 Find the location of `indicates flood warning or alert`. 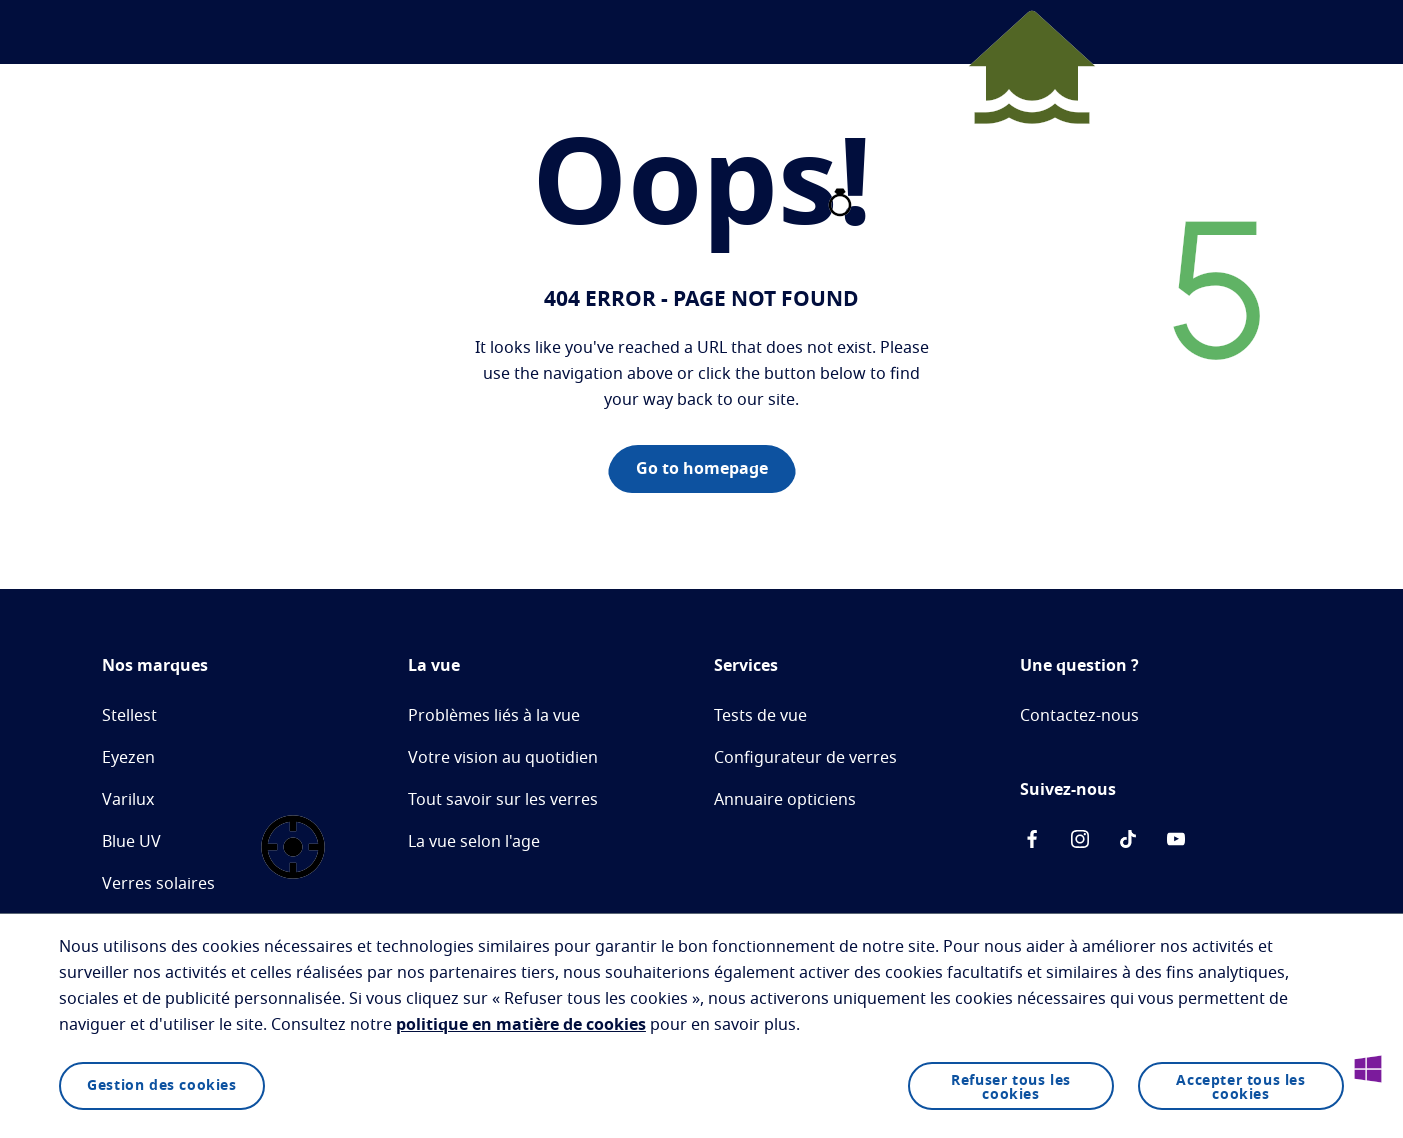

indicates flood warning or alert is located at coordinates (1032, 72).